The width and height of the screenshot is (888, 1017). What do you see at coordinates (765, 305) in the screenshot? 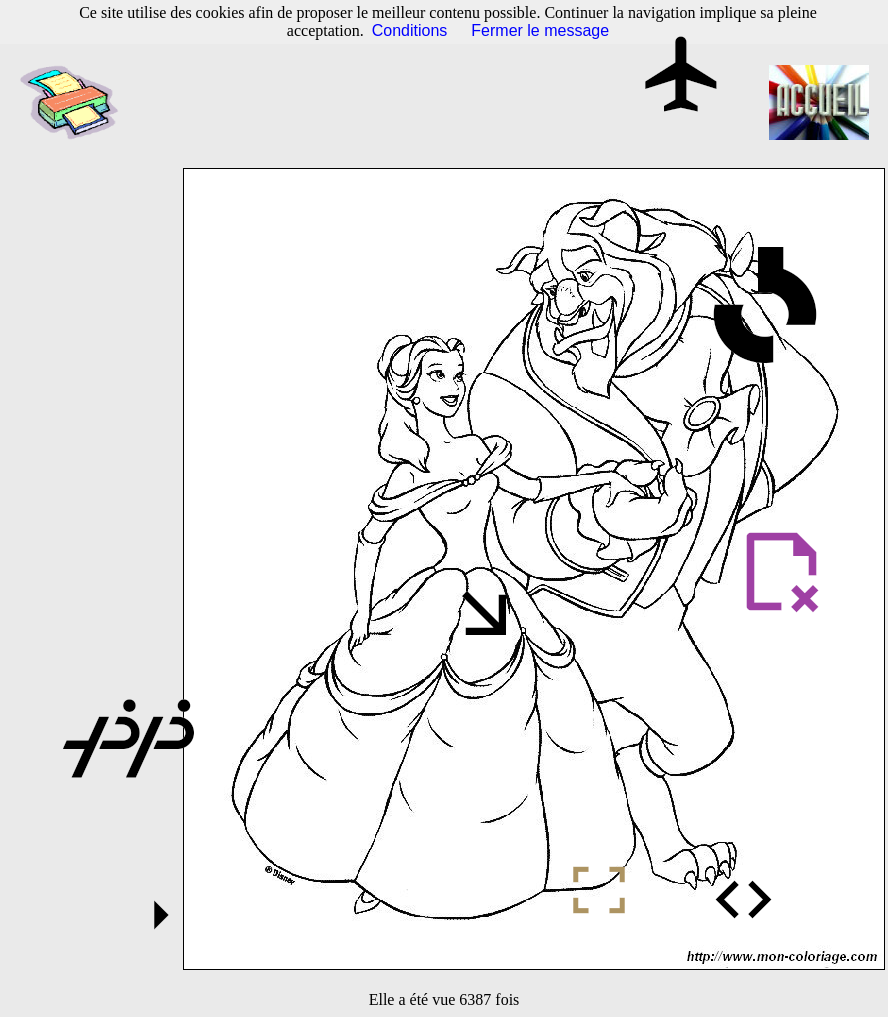
I see `open the Radio France app` at bounding box center [765, 305].